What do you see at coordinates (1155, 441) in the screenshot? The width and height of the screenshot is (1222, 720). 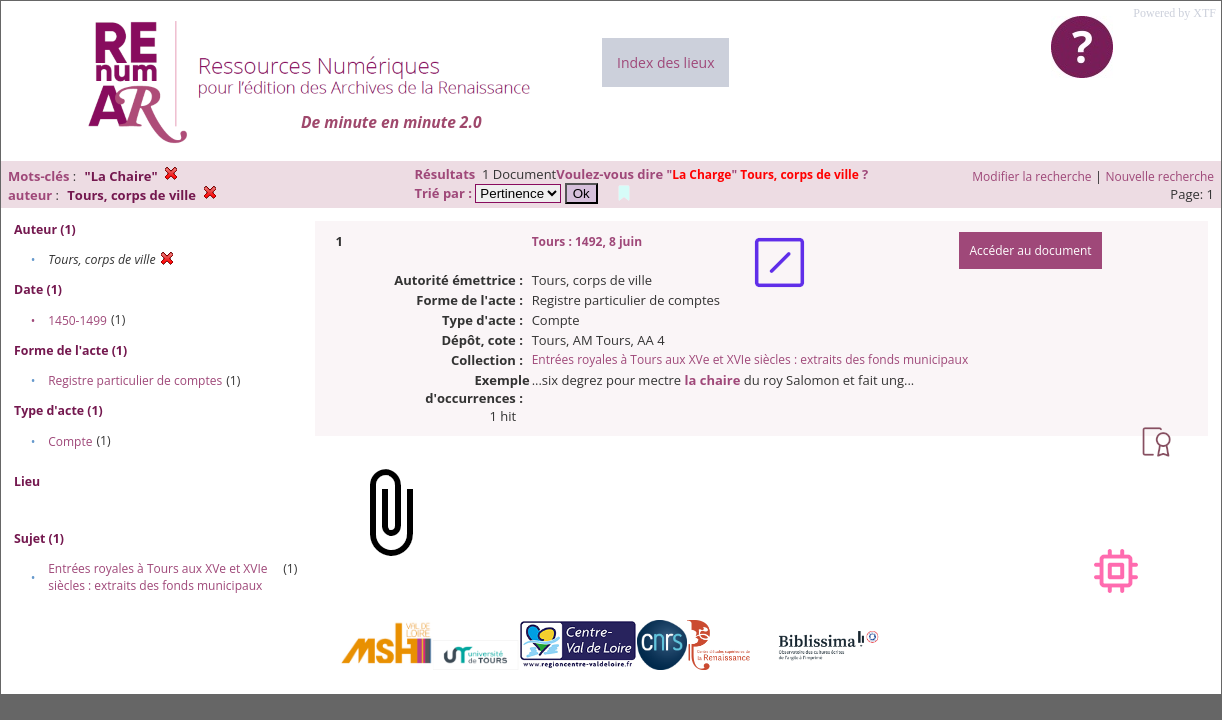 I see `view certified or verified document` at bounding box center [1155, 441].